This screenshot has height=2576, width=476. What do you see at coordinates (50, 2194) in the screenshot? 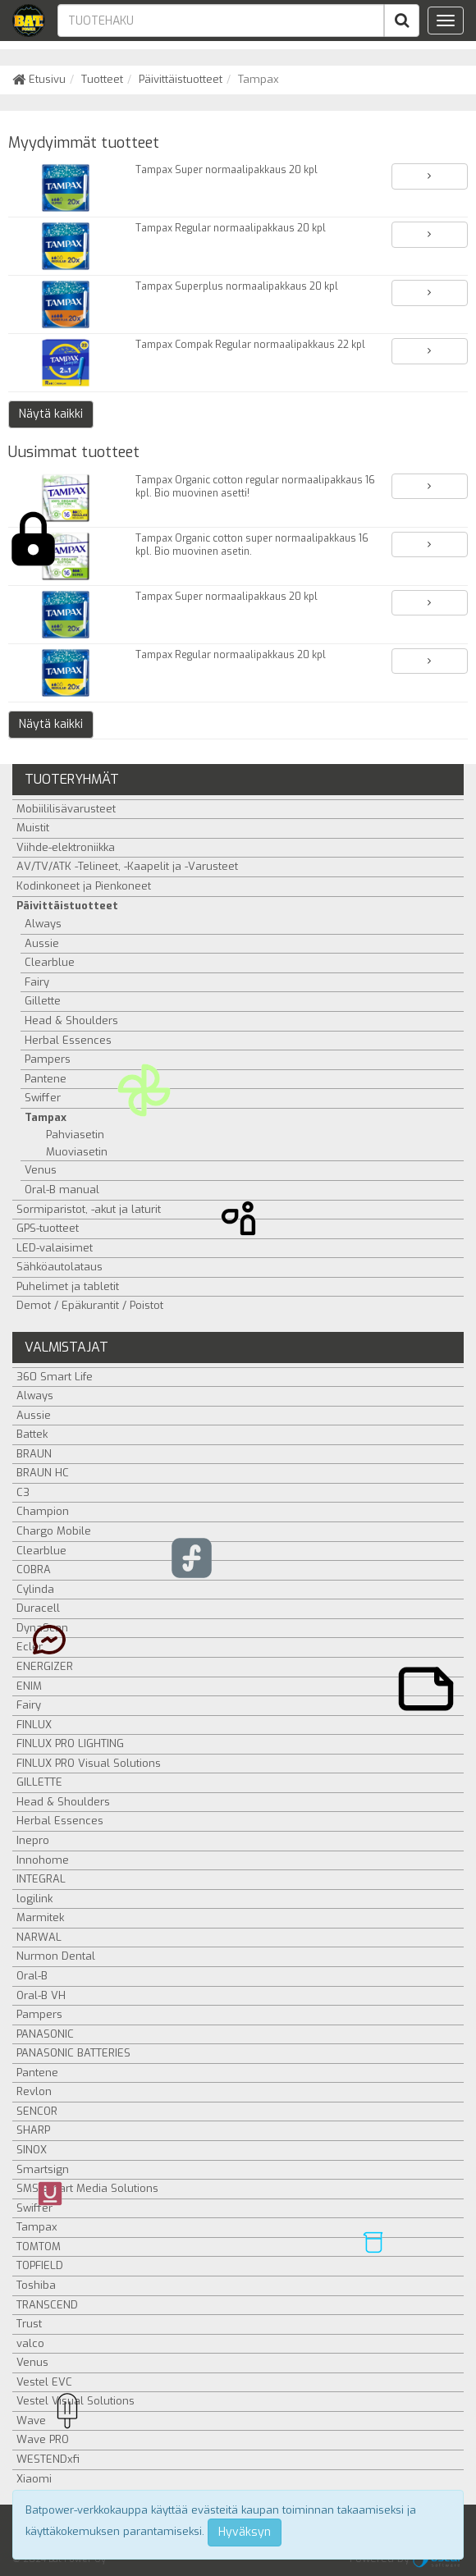
I see `apply underline formatting to selected text` at bounding box center [50, 2194].